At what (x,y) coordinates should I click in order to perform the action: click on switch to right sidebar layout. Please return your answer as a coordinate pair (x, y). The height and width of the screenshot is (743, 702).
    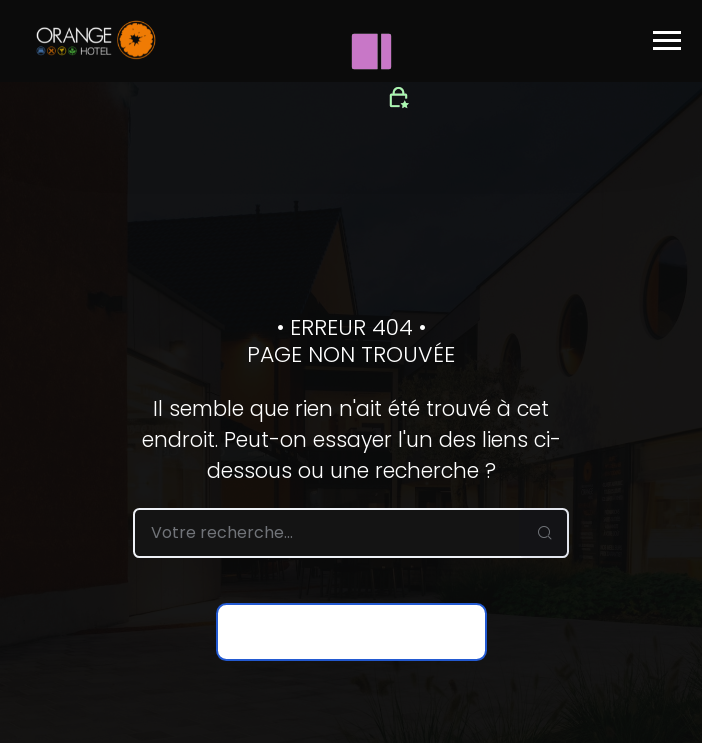
    Looking at the image, I should click on (371, 51).